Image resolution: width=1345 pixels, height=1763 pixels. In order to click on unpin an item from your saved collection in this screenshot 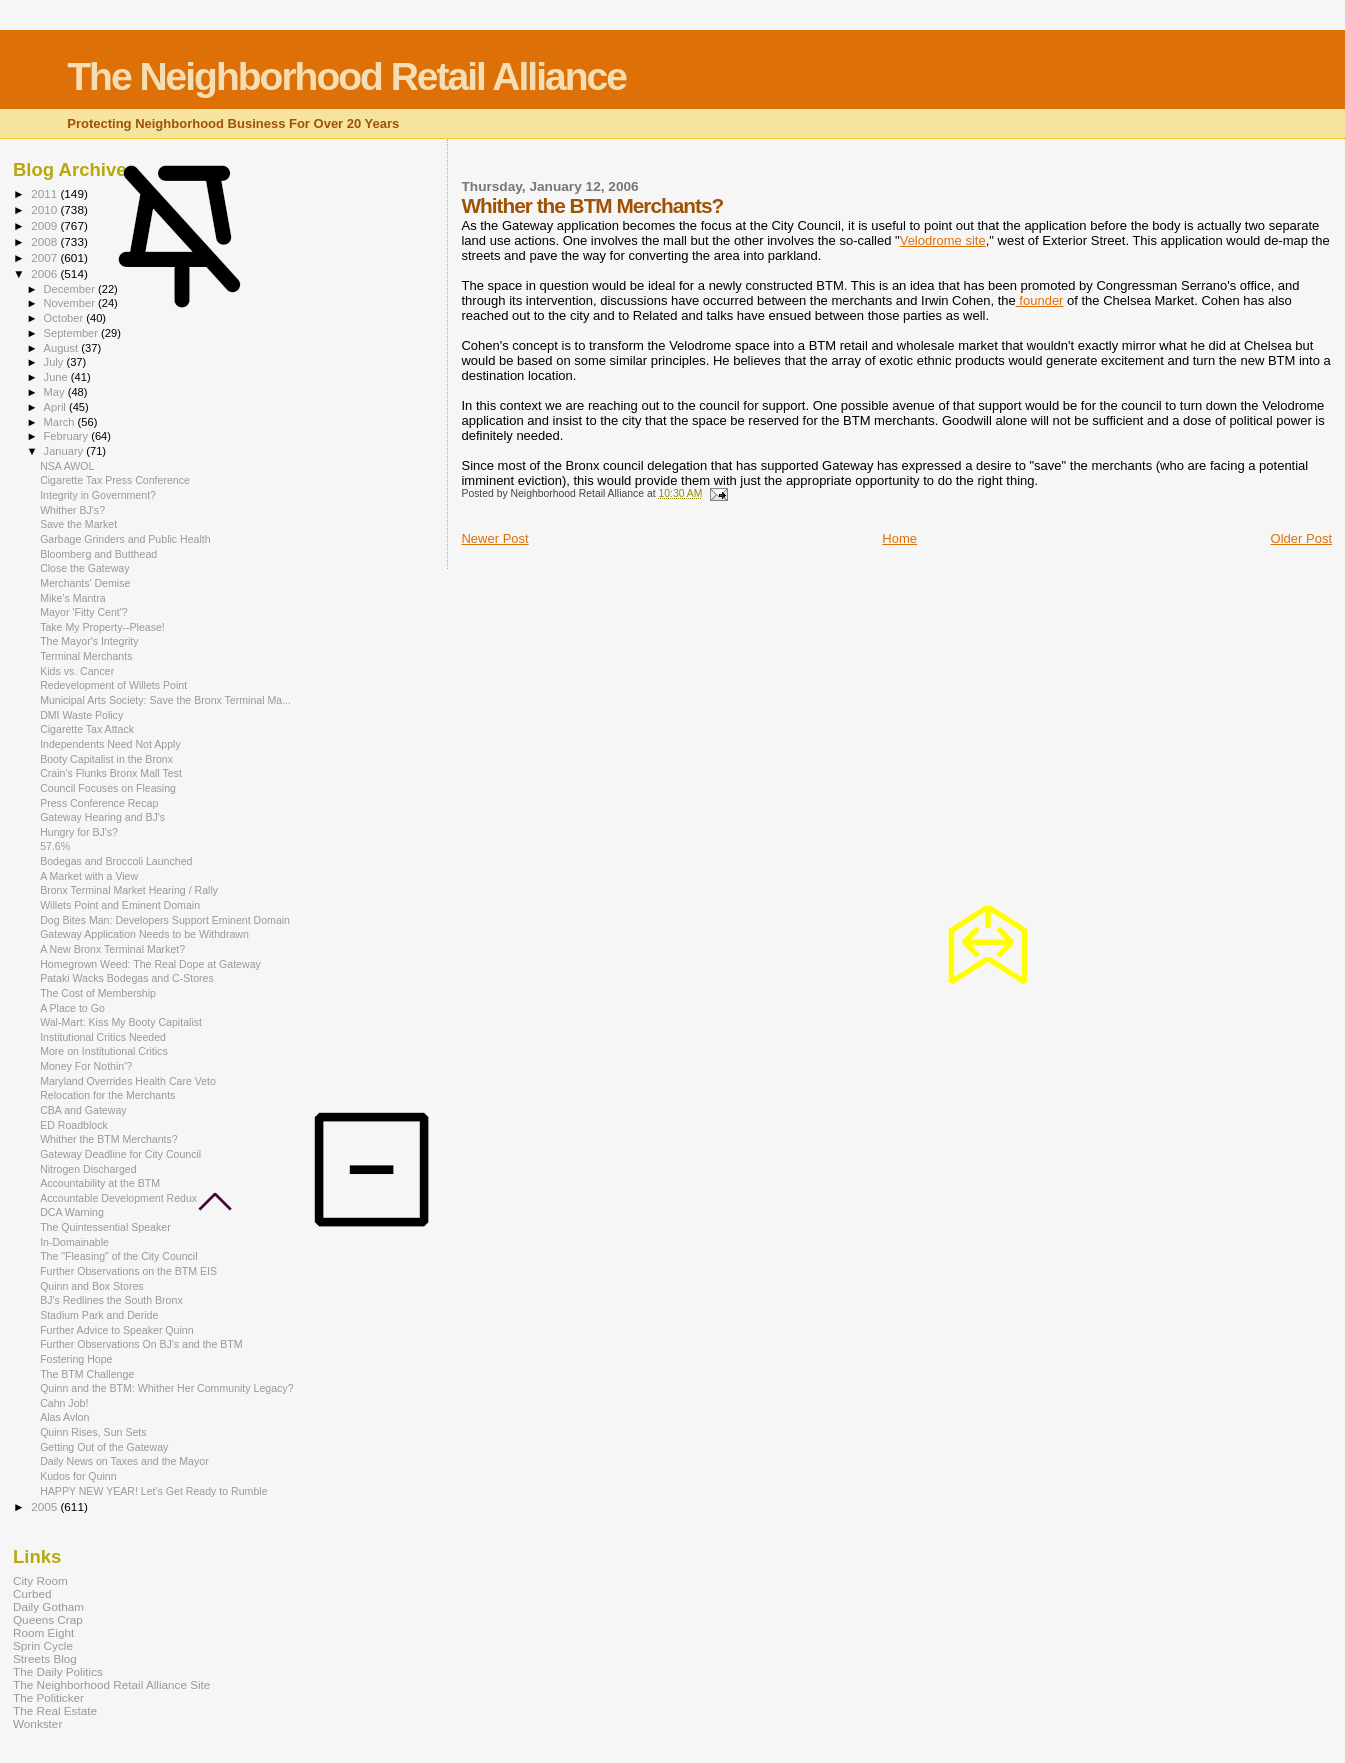, I will do `click(182, 229)`.